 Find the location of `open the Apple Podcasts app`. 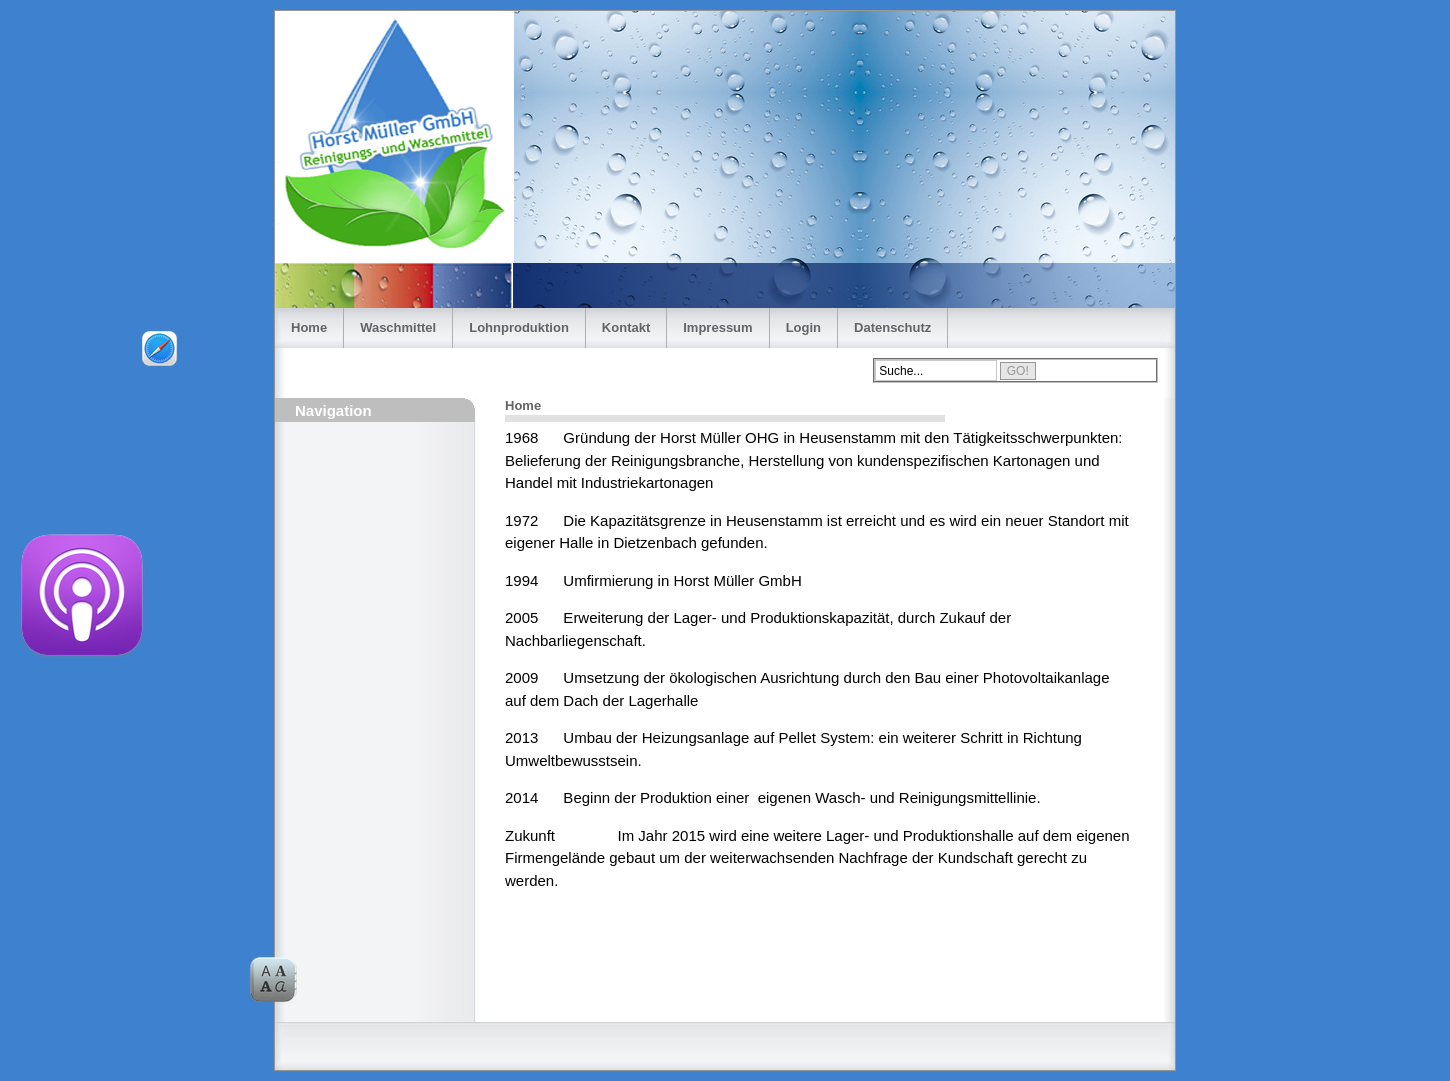

open the Apple Podcasts app is located at coordinates (82, 595).